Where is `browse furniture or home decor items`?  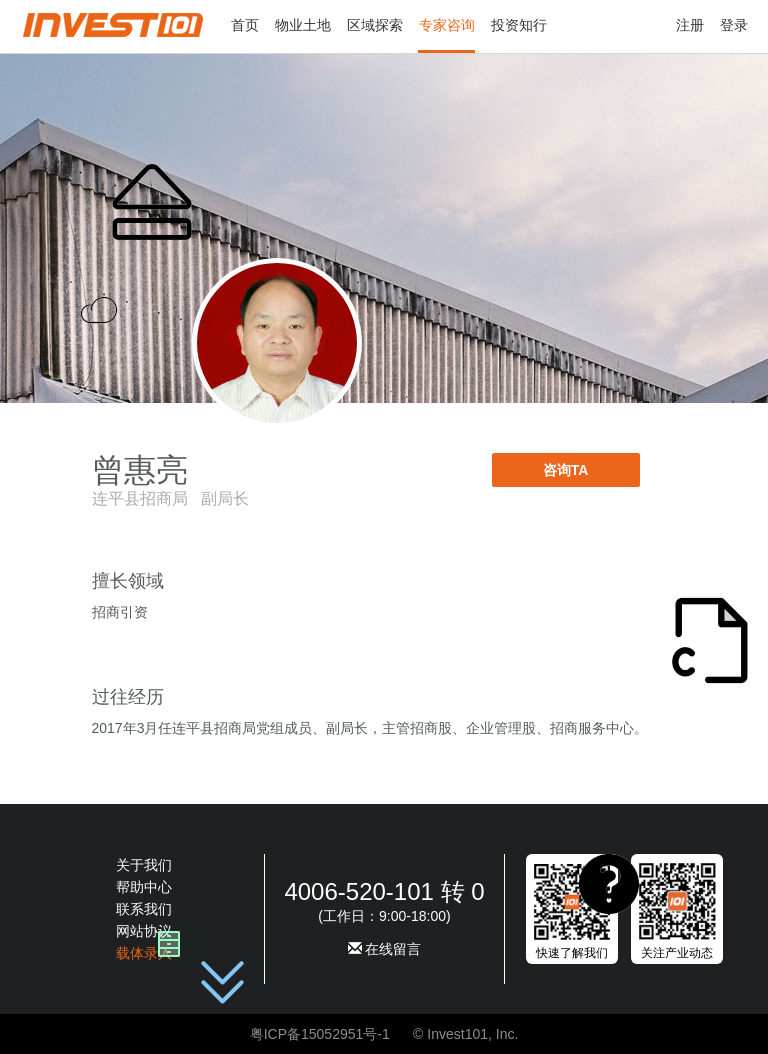 browse furniture or home decor items is located at coordinates (169, 944).